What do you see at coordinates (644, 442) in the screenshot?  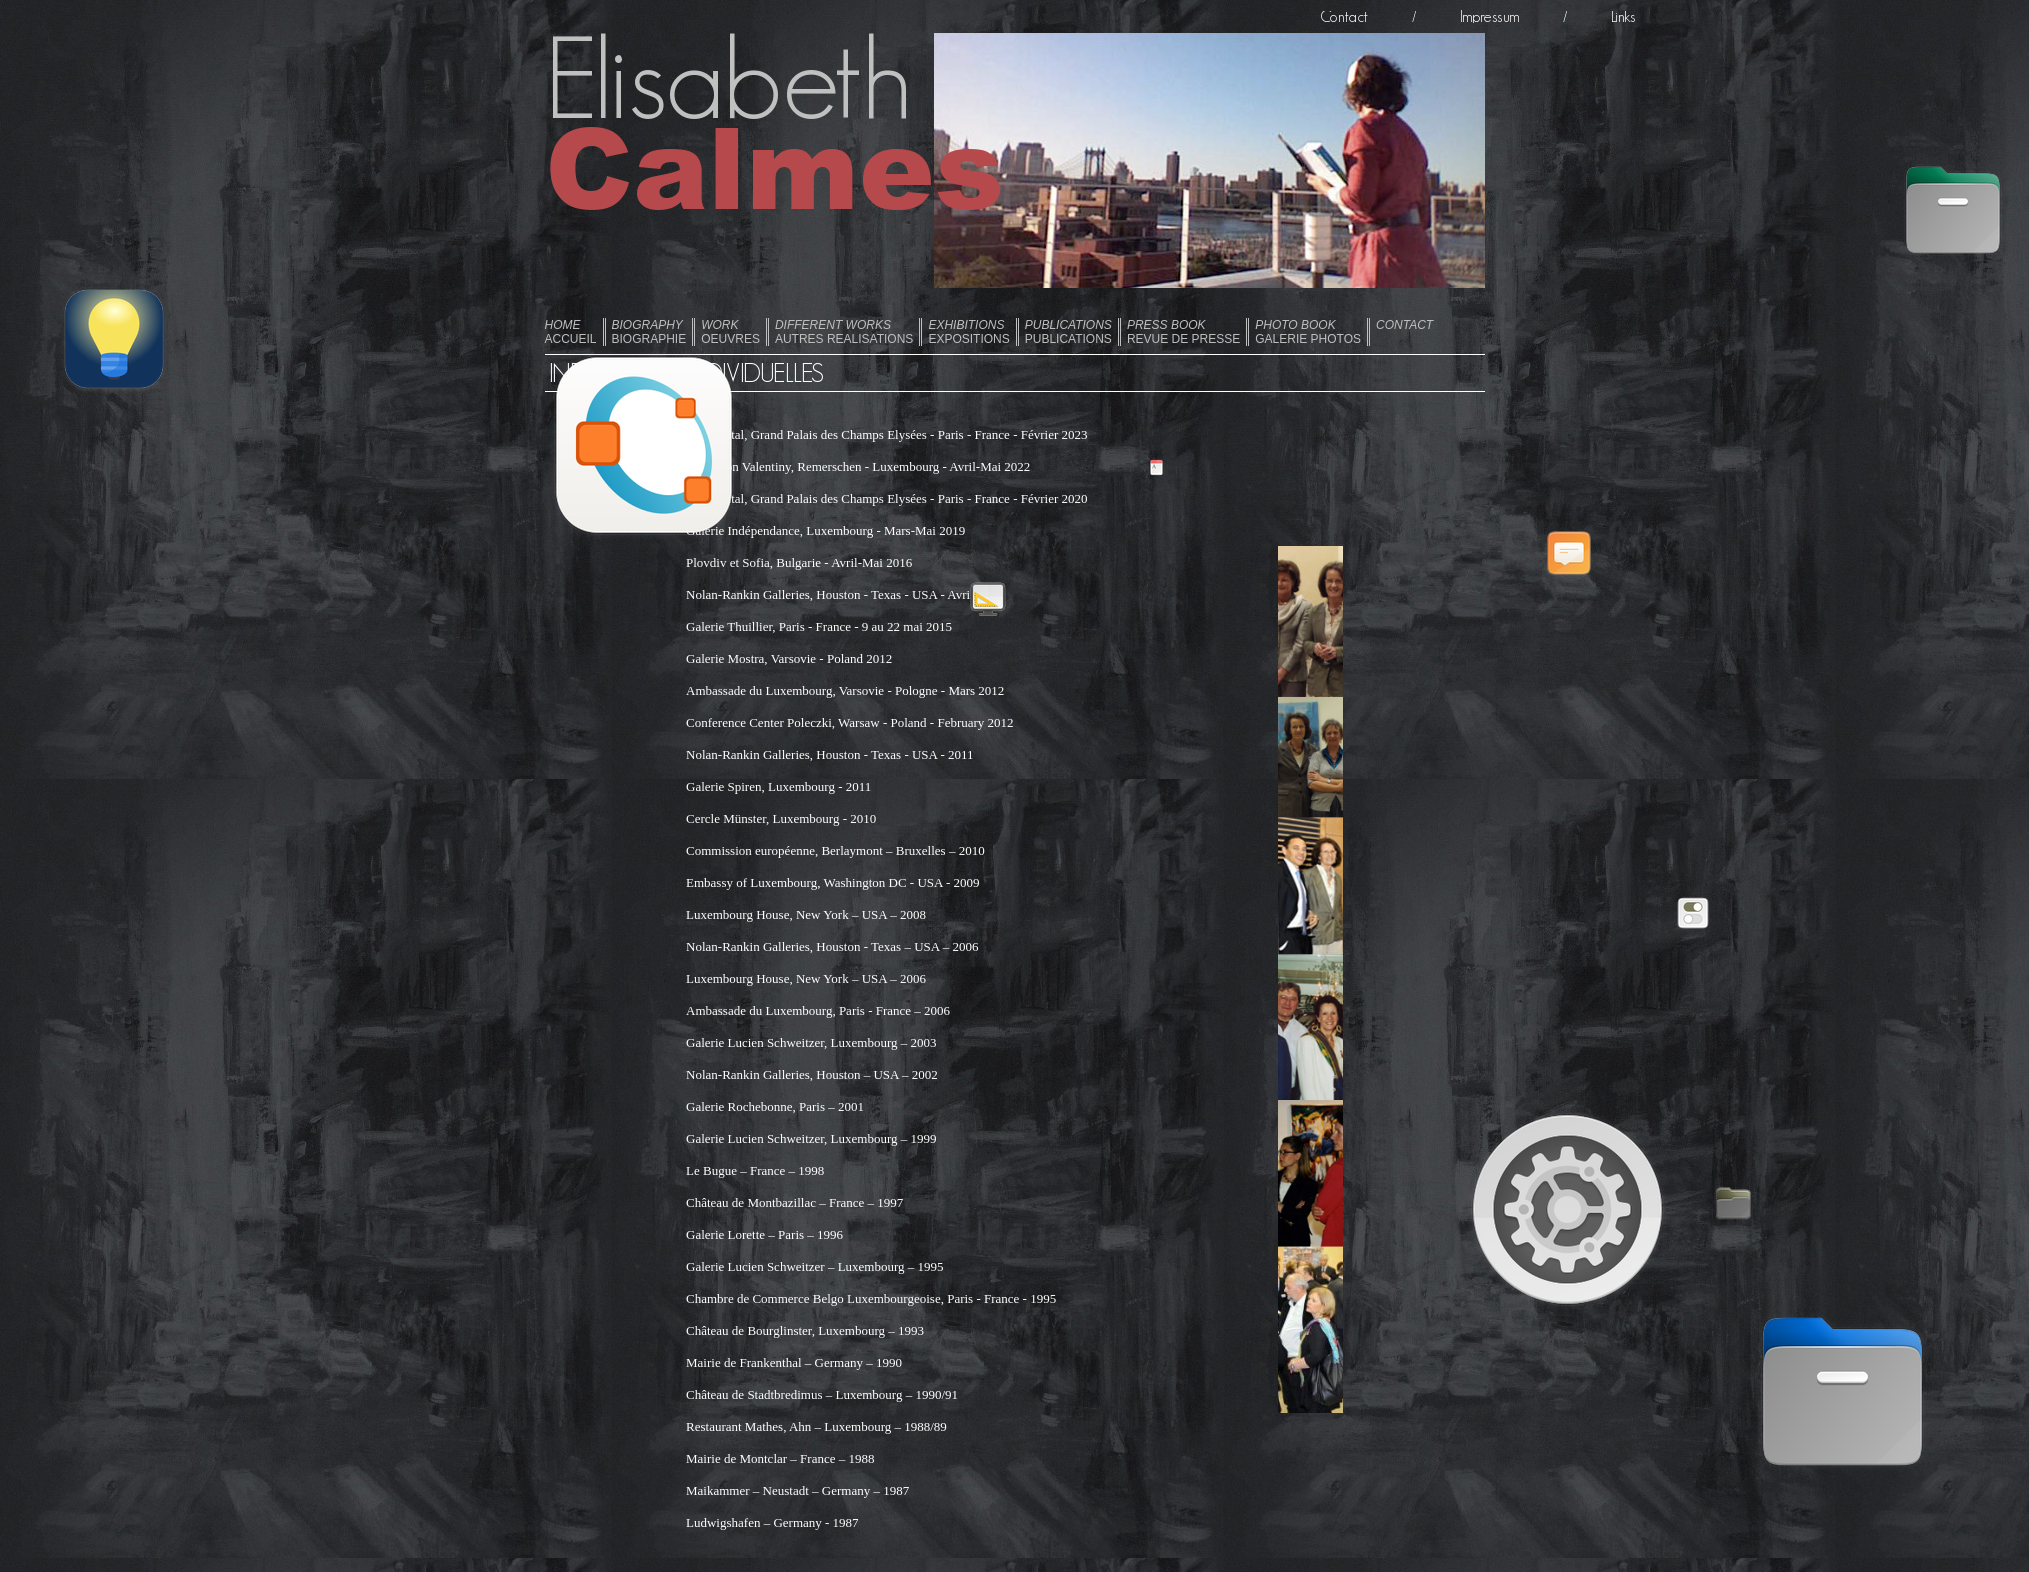 I see `open GNU Octave numerical computing application` at bounding box center [644, 442].